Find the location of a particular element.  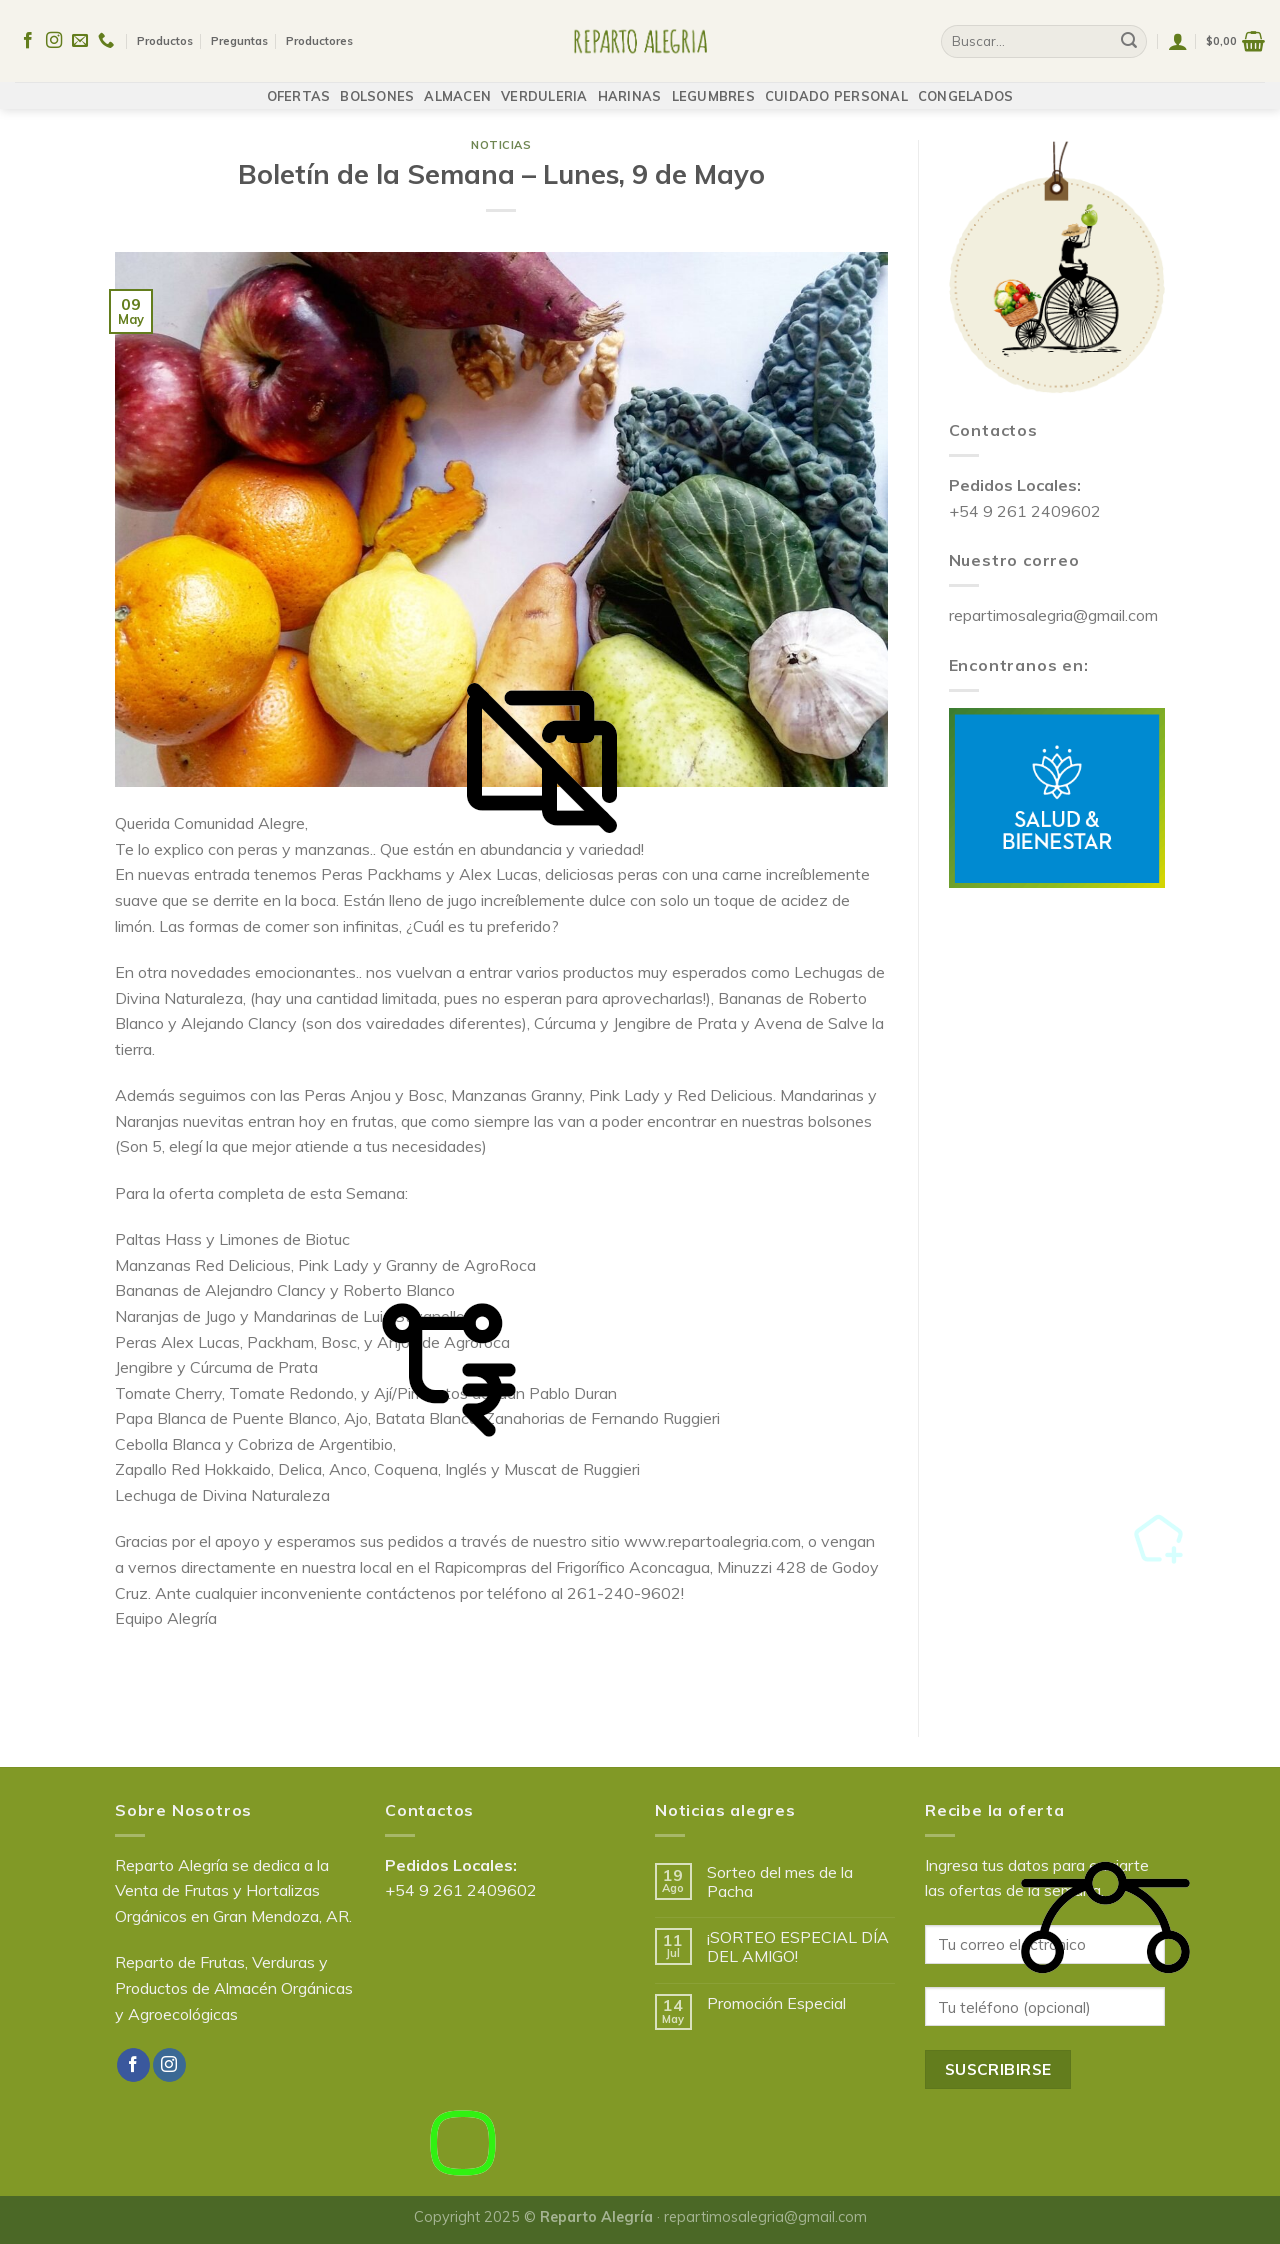

view rupee transaction history is located at coordinates (449, 1370).